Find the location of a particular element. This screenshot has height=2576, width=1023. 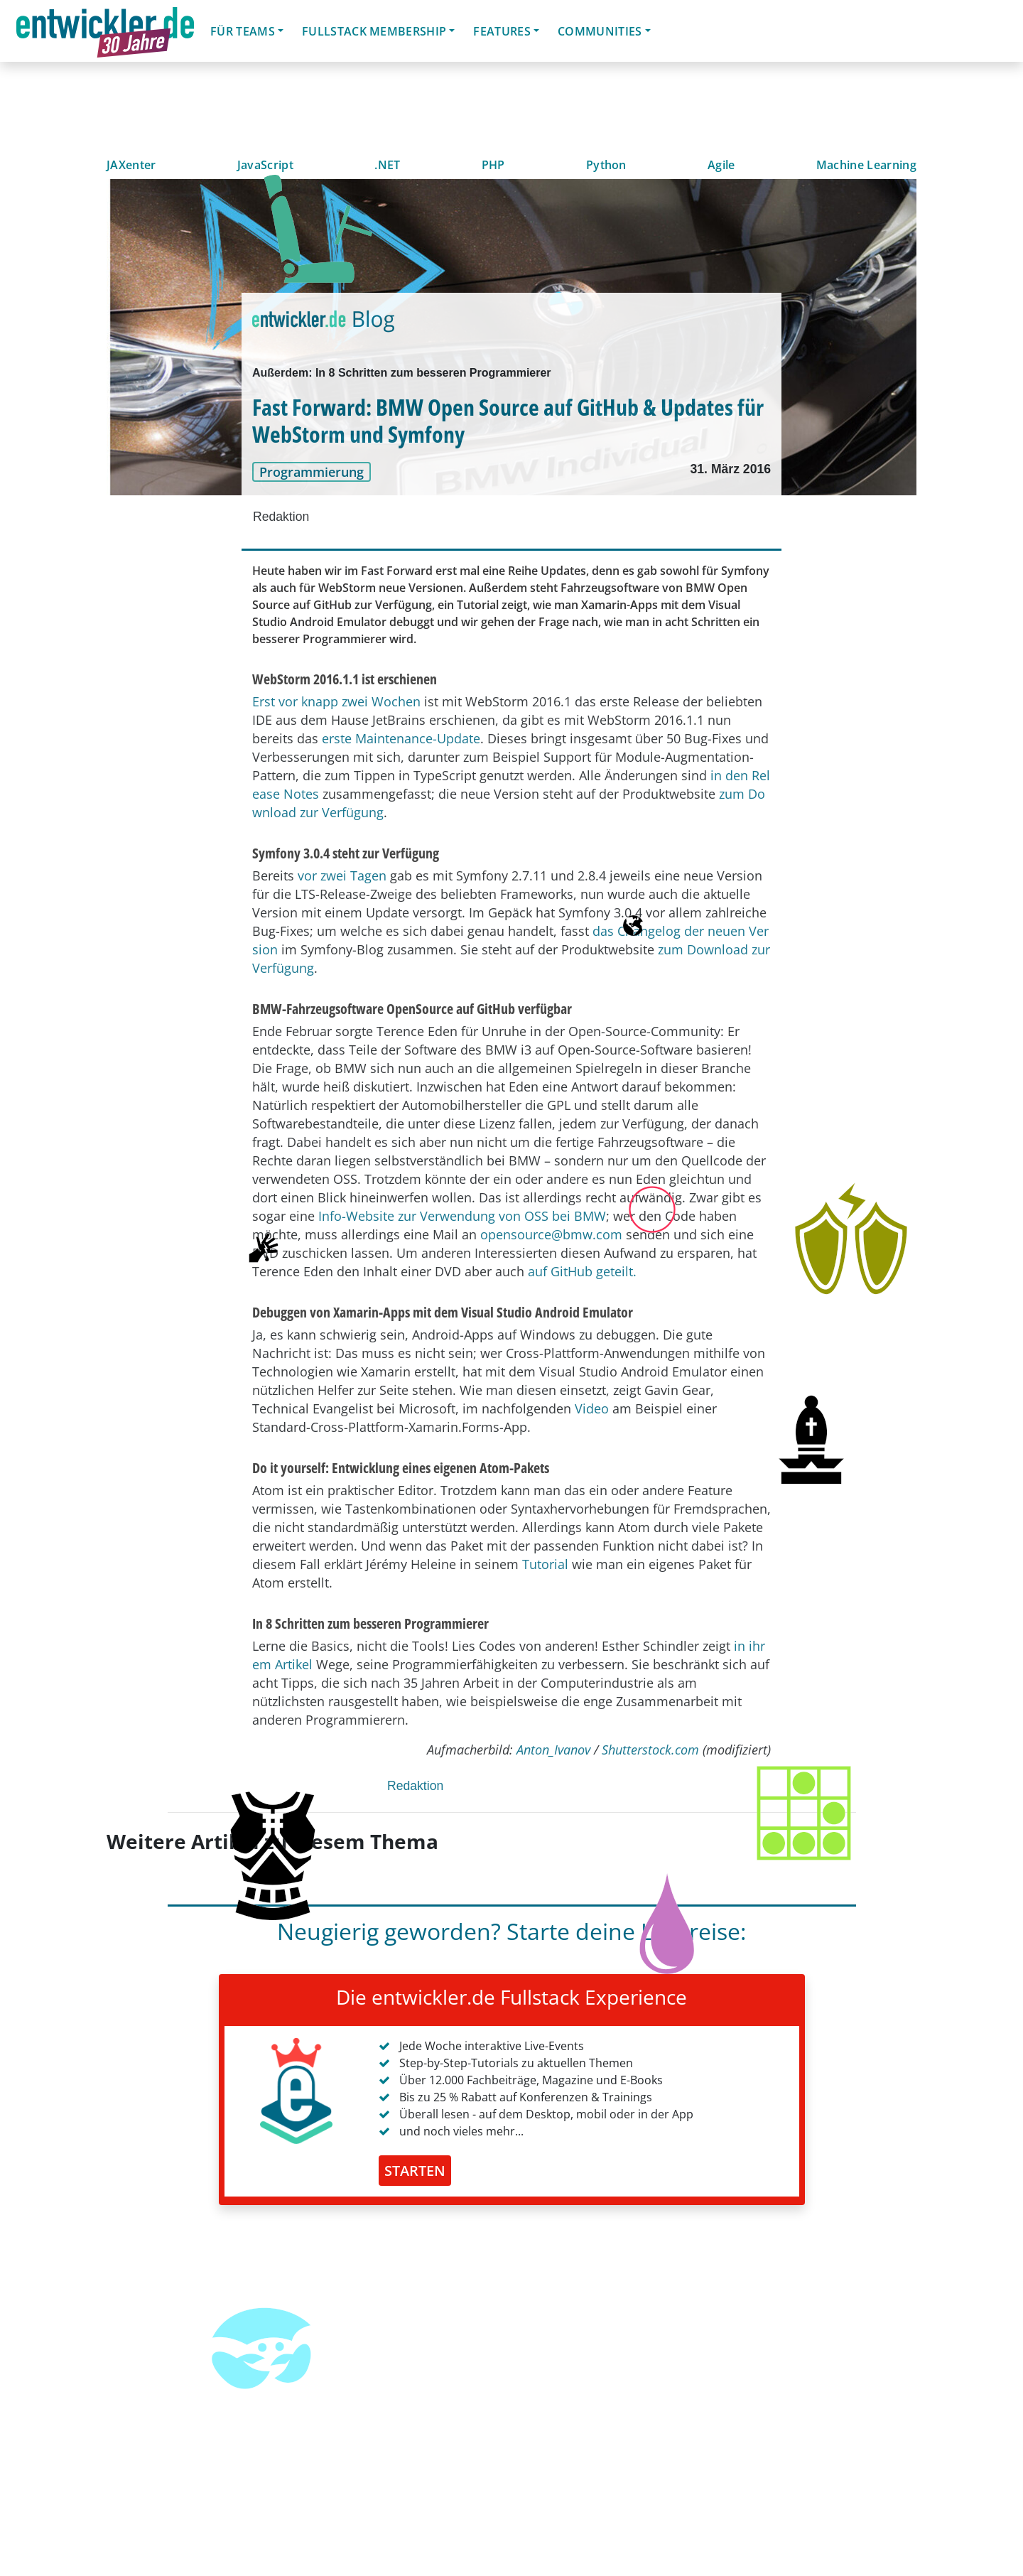

indicates injury or wound requiring first aid is located at coordinates (264, 1248).